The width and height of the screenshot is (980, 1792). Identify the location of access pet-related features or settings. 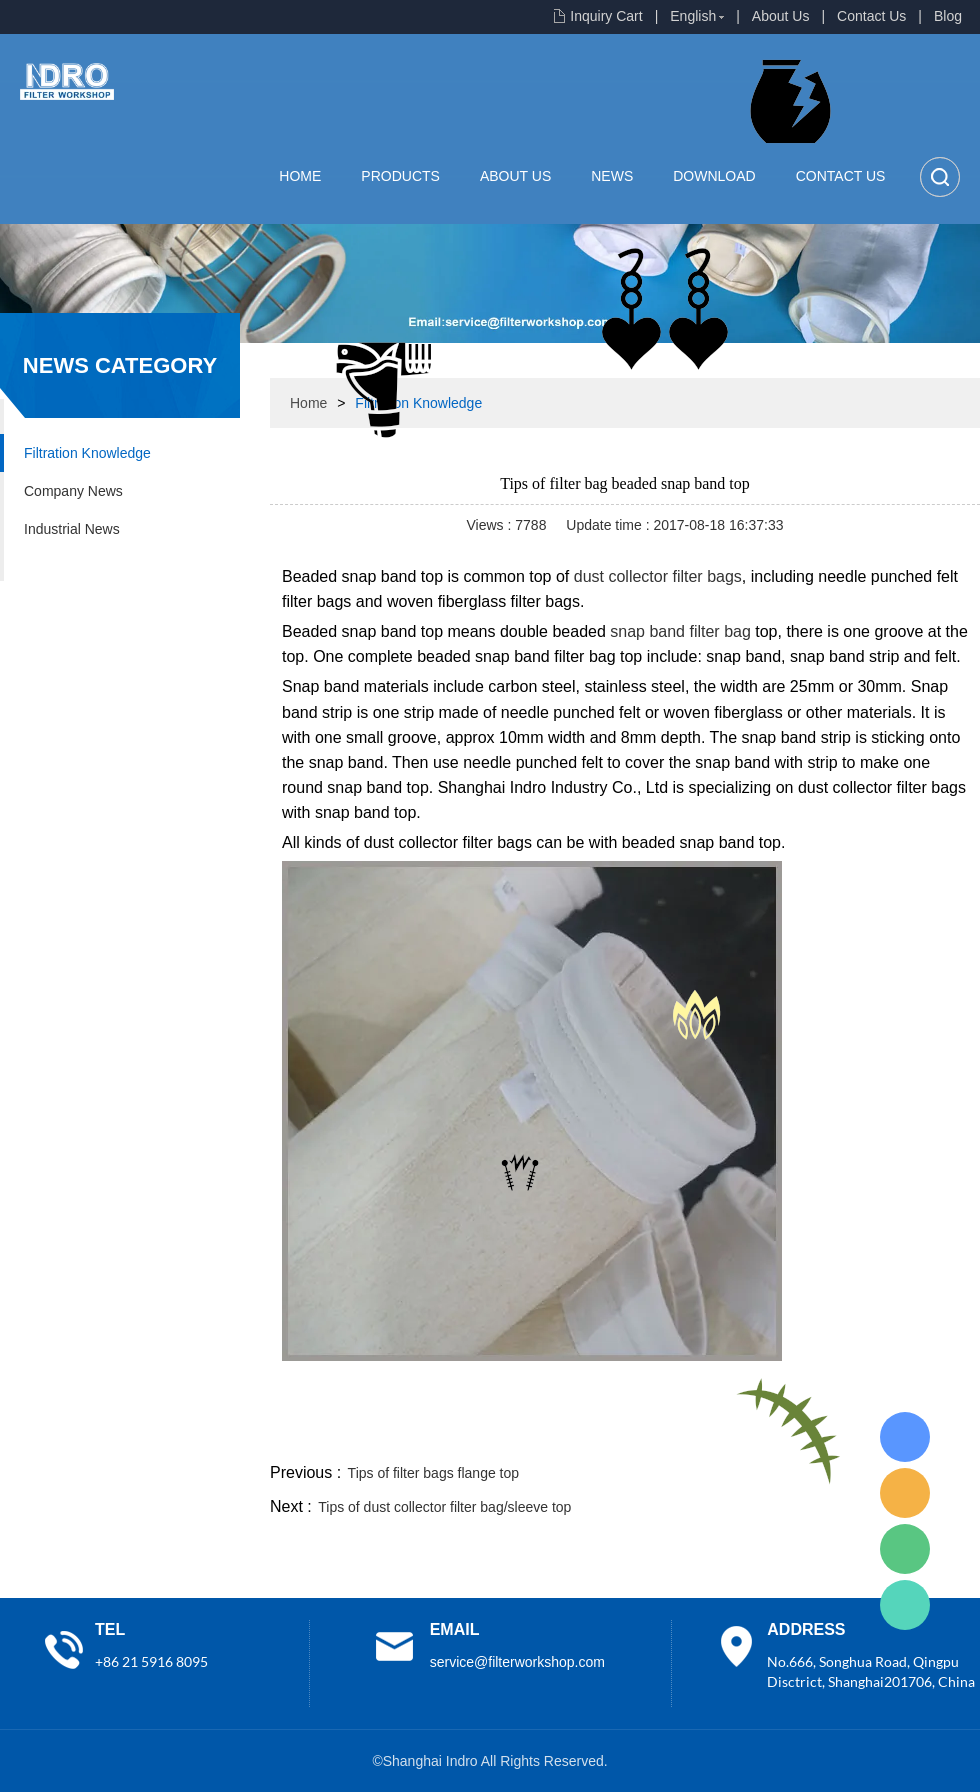
(696, 1014).